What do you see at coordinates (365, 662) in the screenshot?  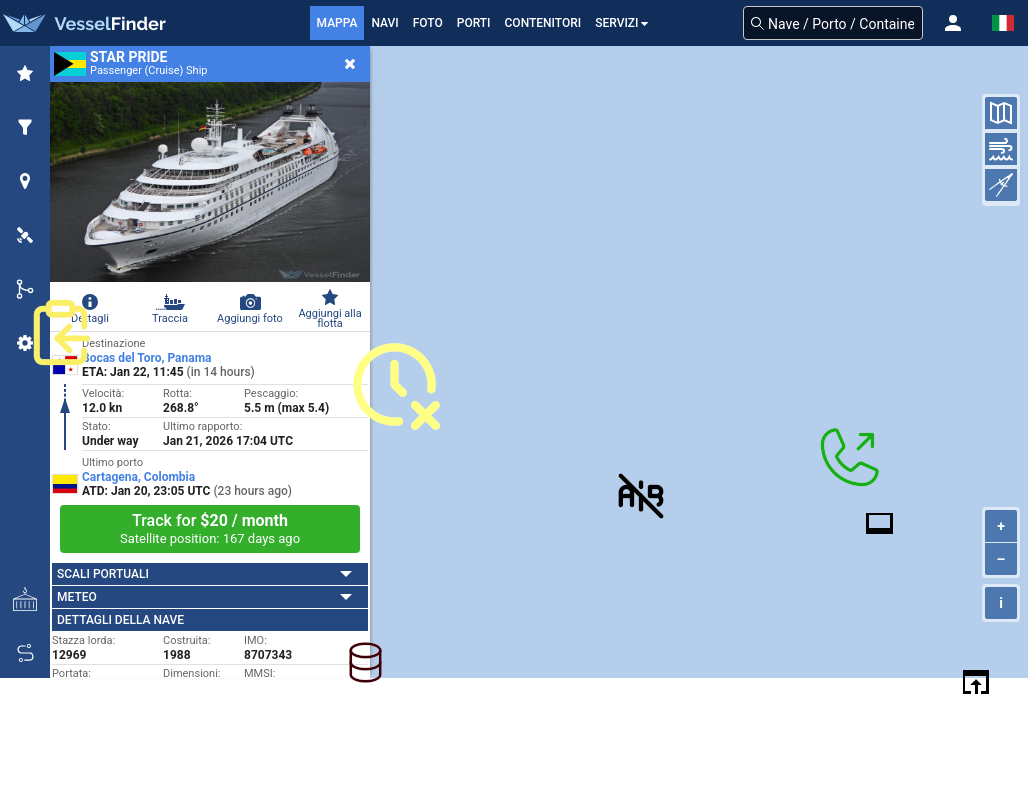 I see `access server settings` at bounding box center [365, 662].